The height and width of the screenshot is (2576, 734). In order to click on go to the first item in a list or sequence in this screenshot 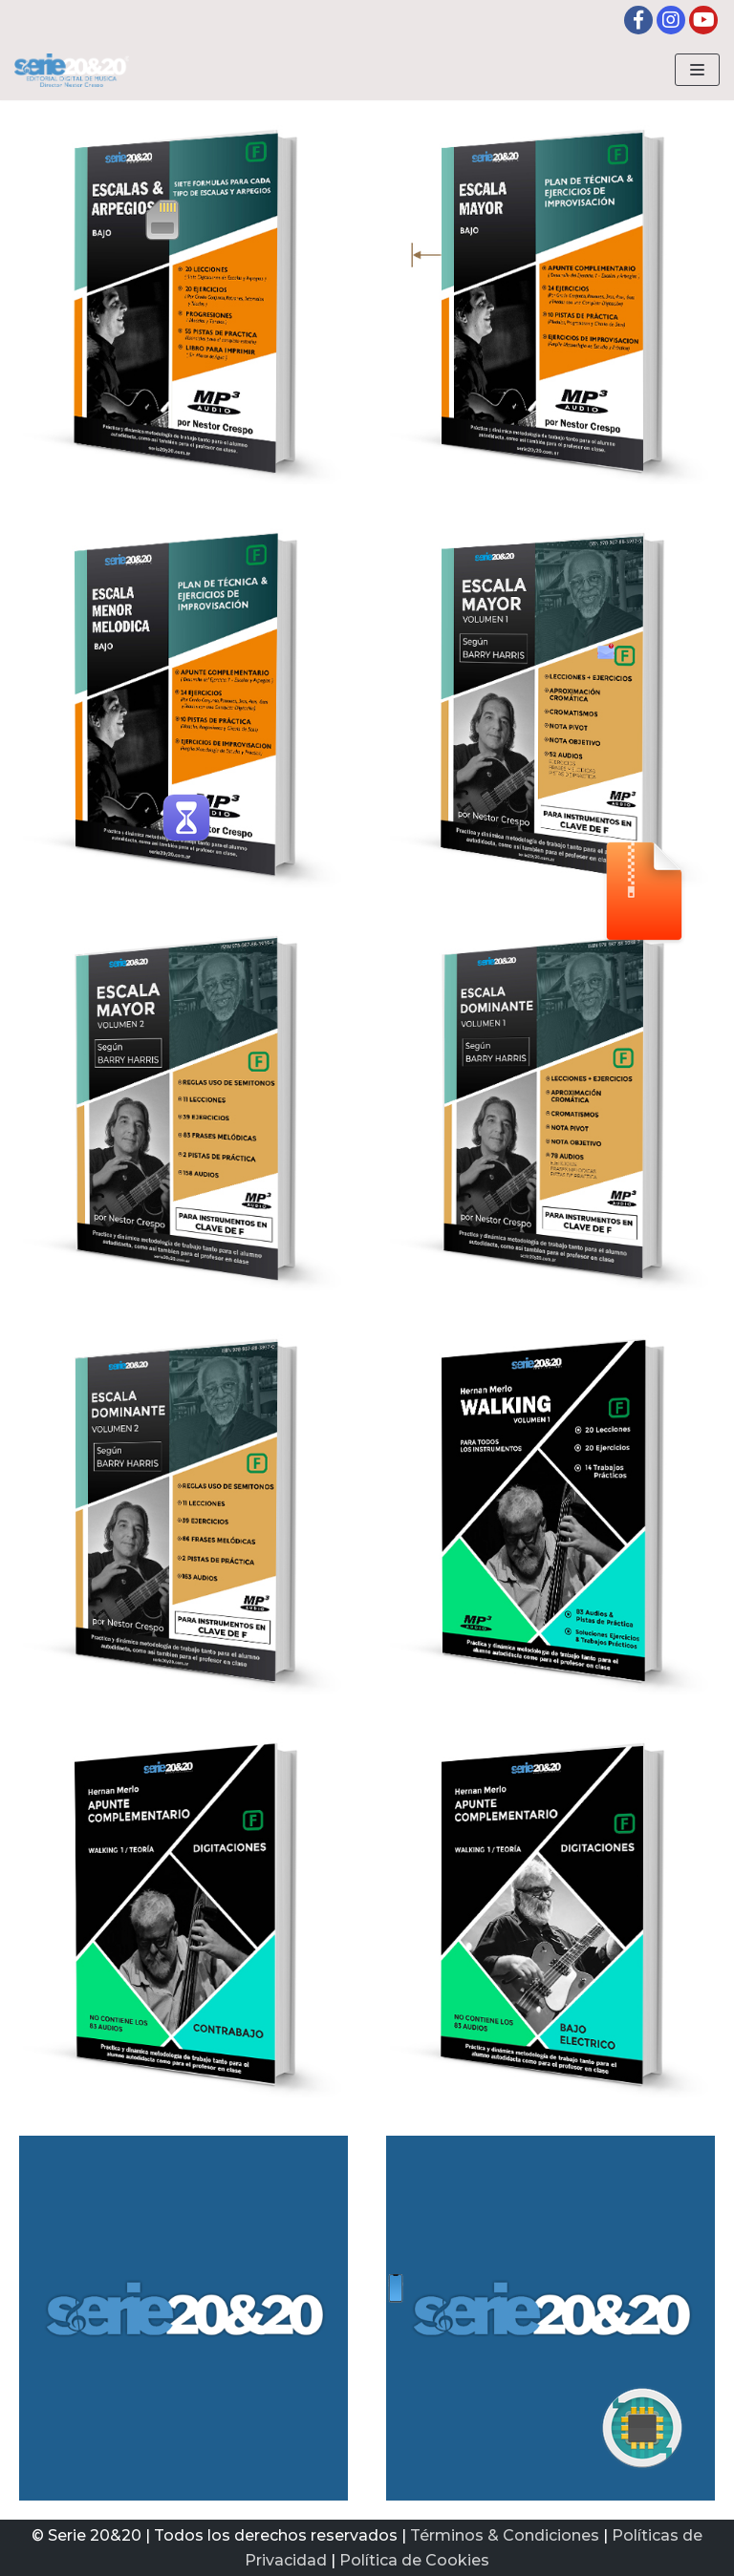, I will do `click(426, 255)`.